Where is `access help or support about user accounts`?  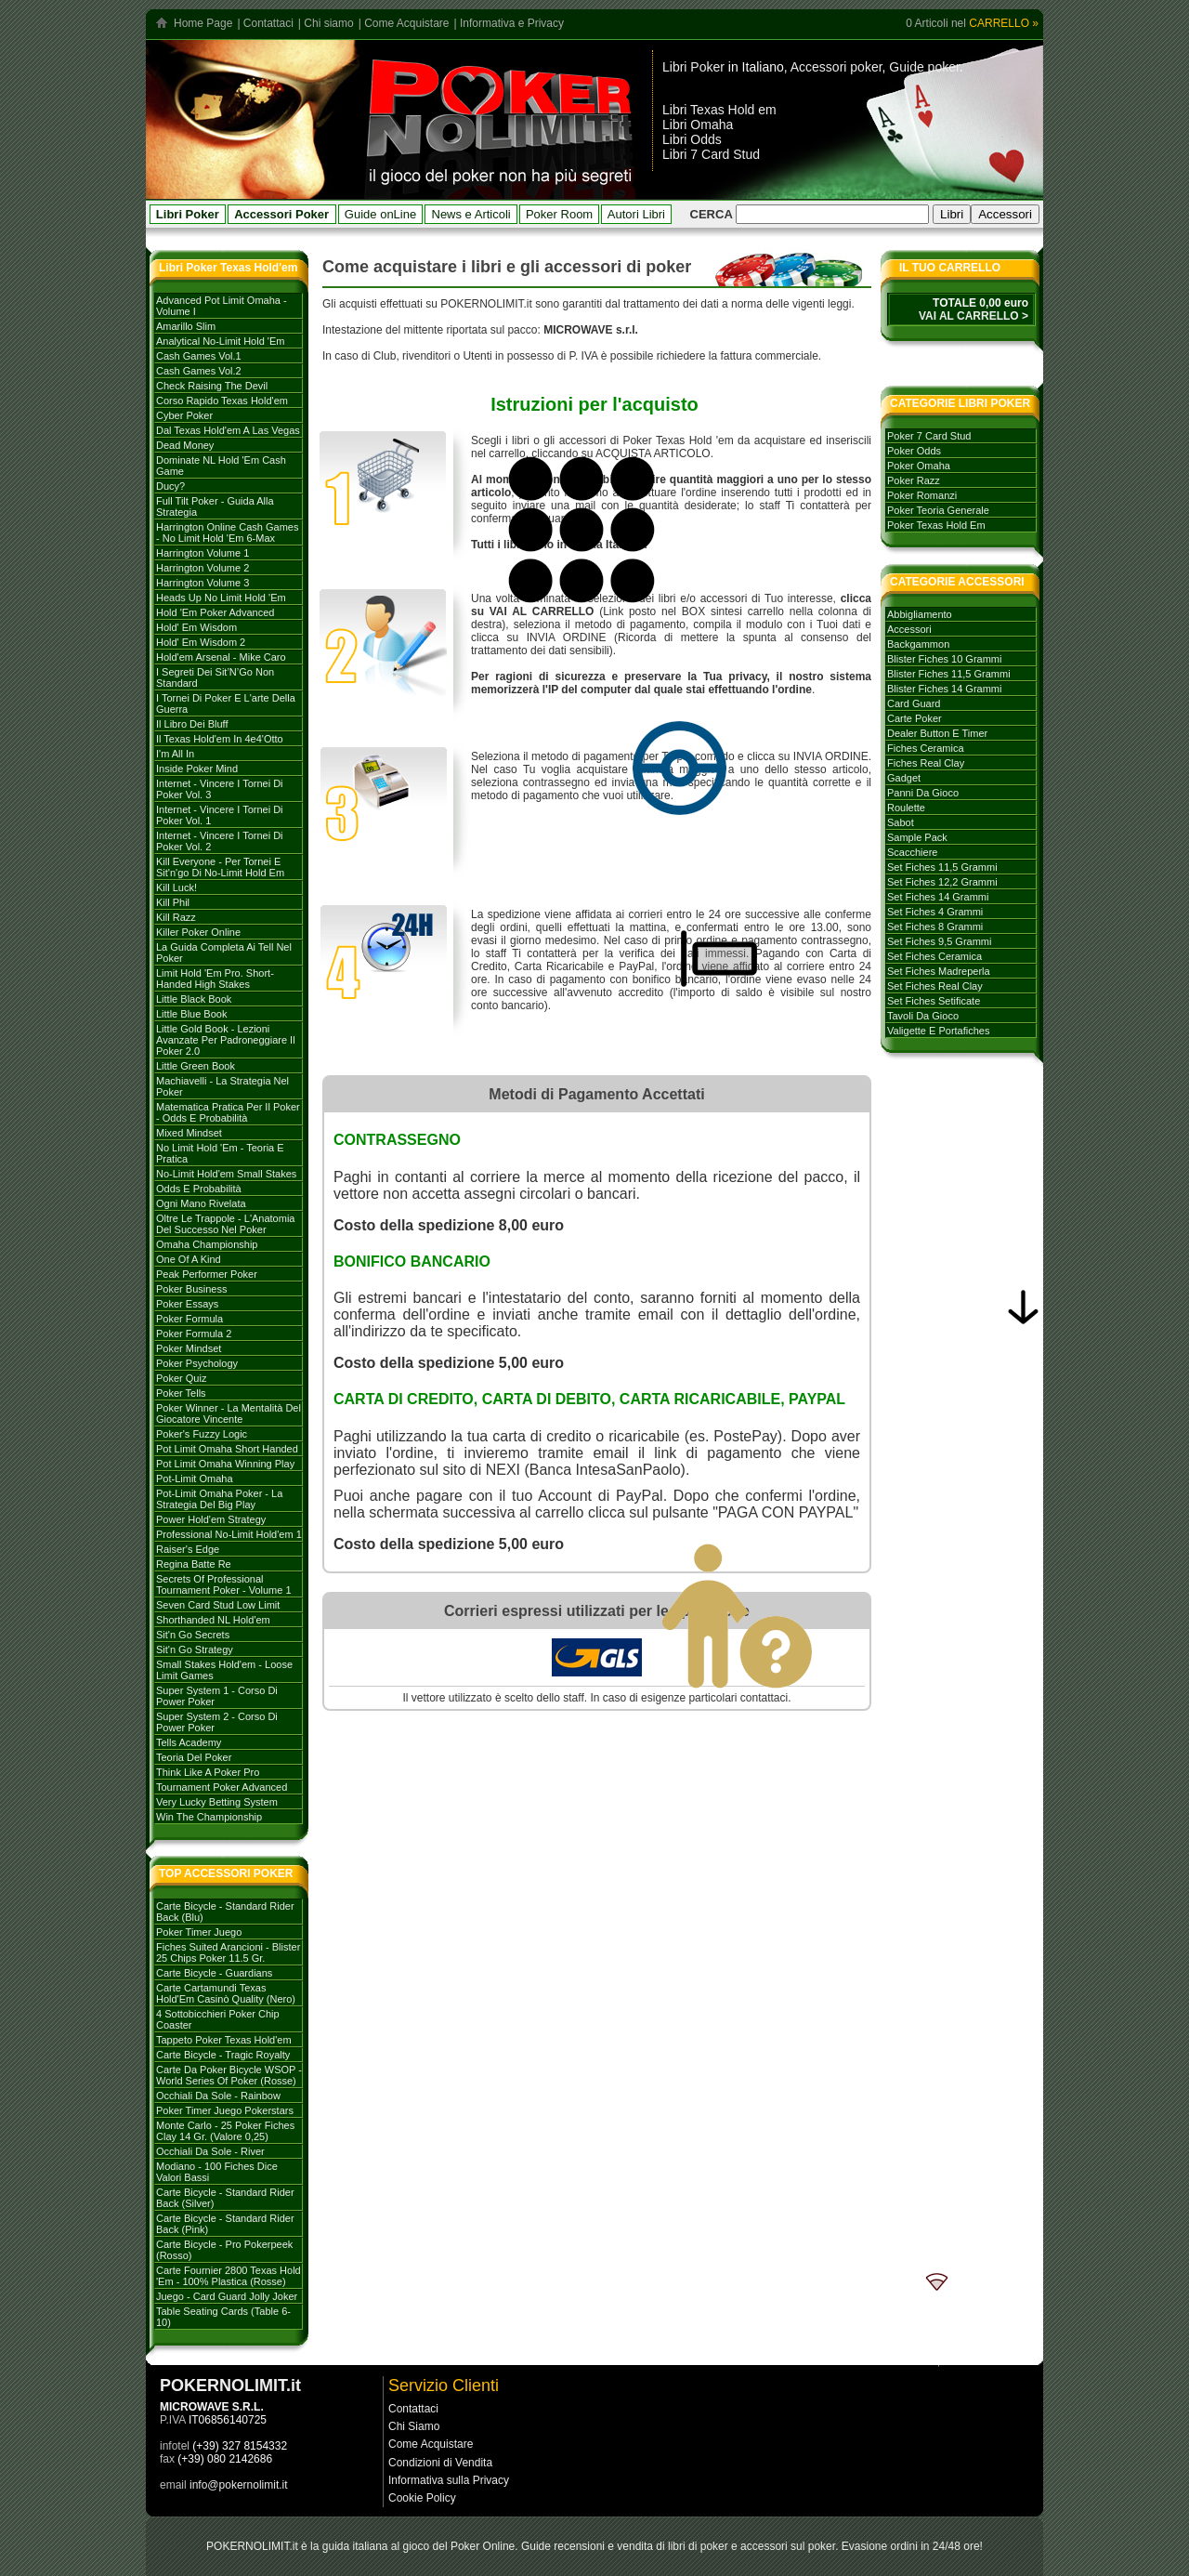 access help or support about user accounts is located at coordinates (732, 1616).